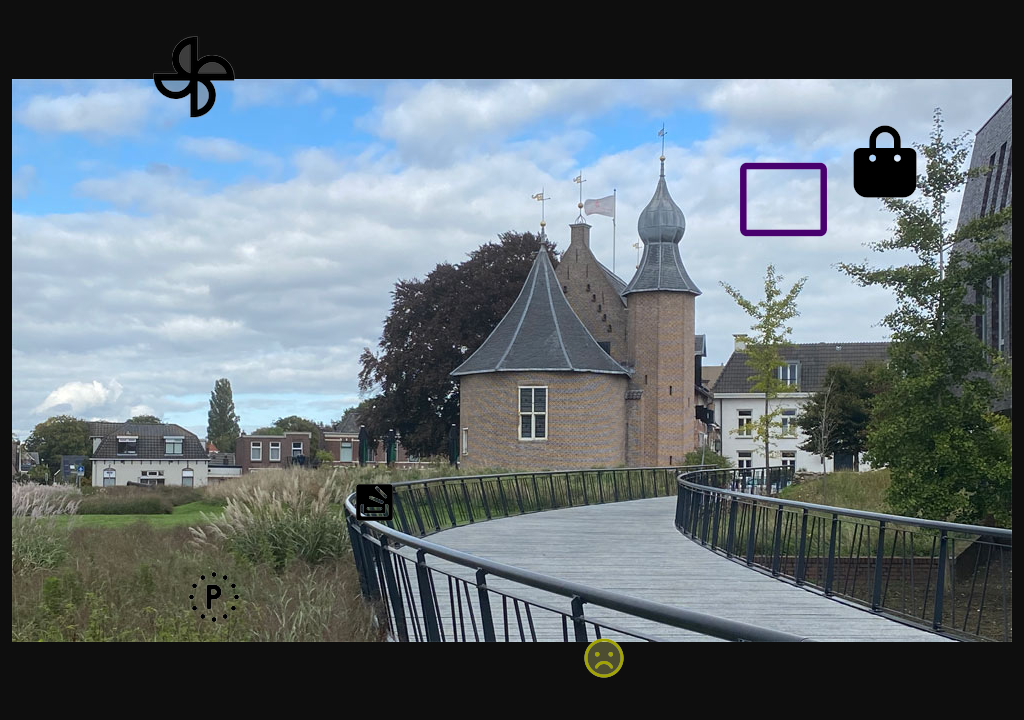 This screenshot has height=720, width=1024. Describe the element at coordinates (783, 199) in the screenshot. I see `represents a container or frame element` at that location.